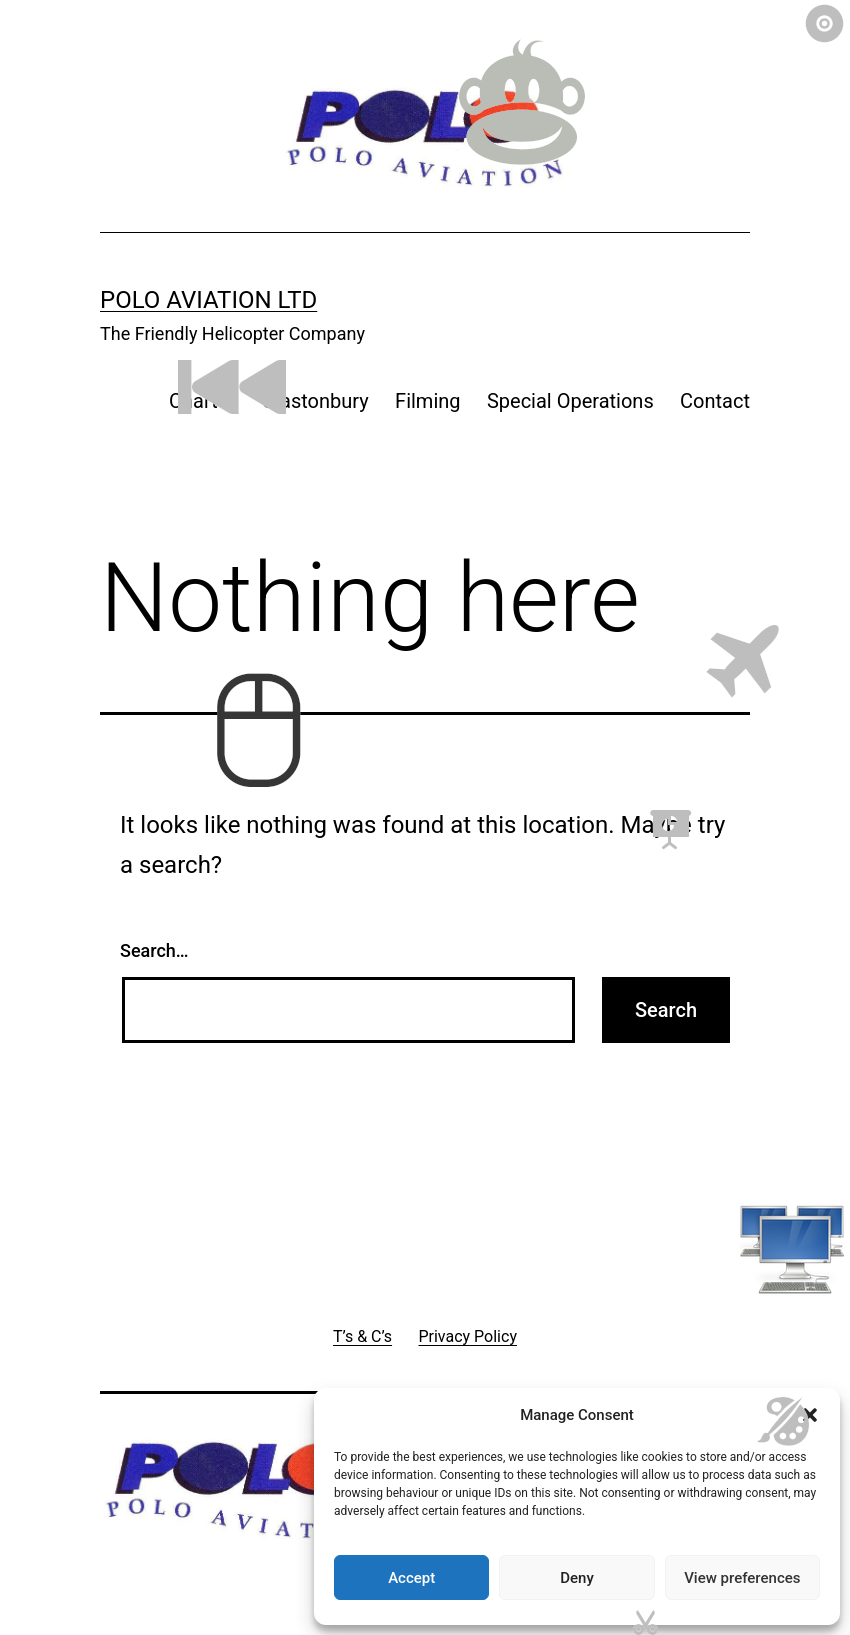 The image size is (850, 1635). What do you see at coordinates (522, 102) in the screenshot?
I see `insert monkey face emoji` at bounding box center [522, 102].